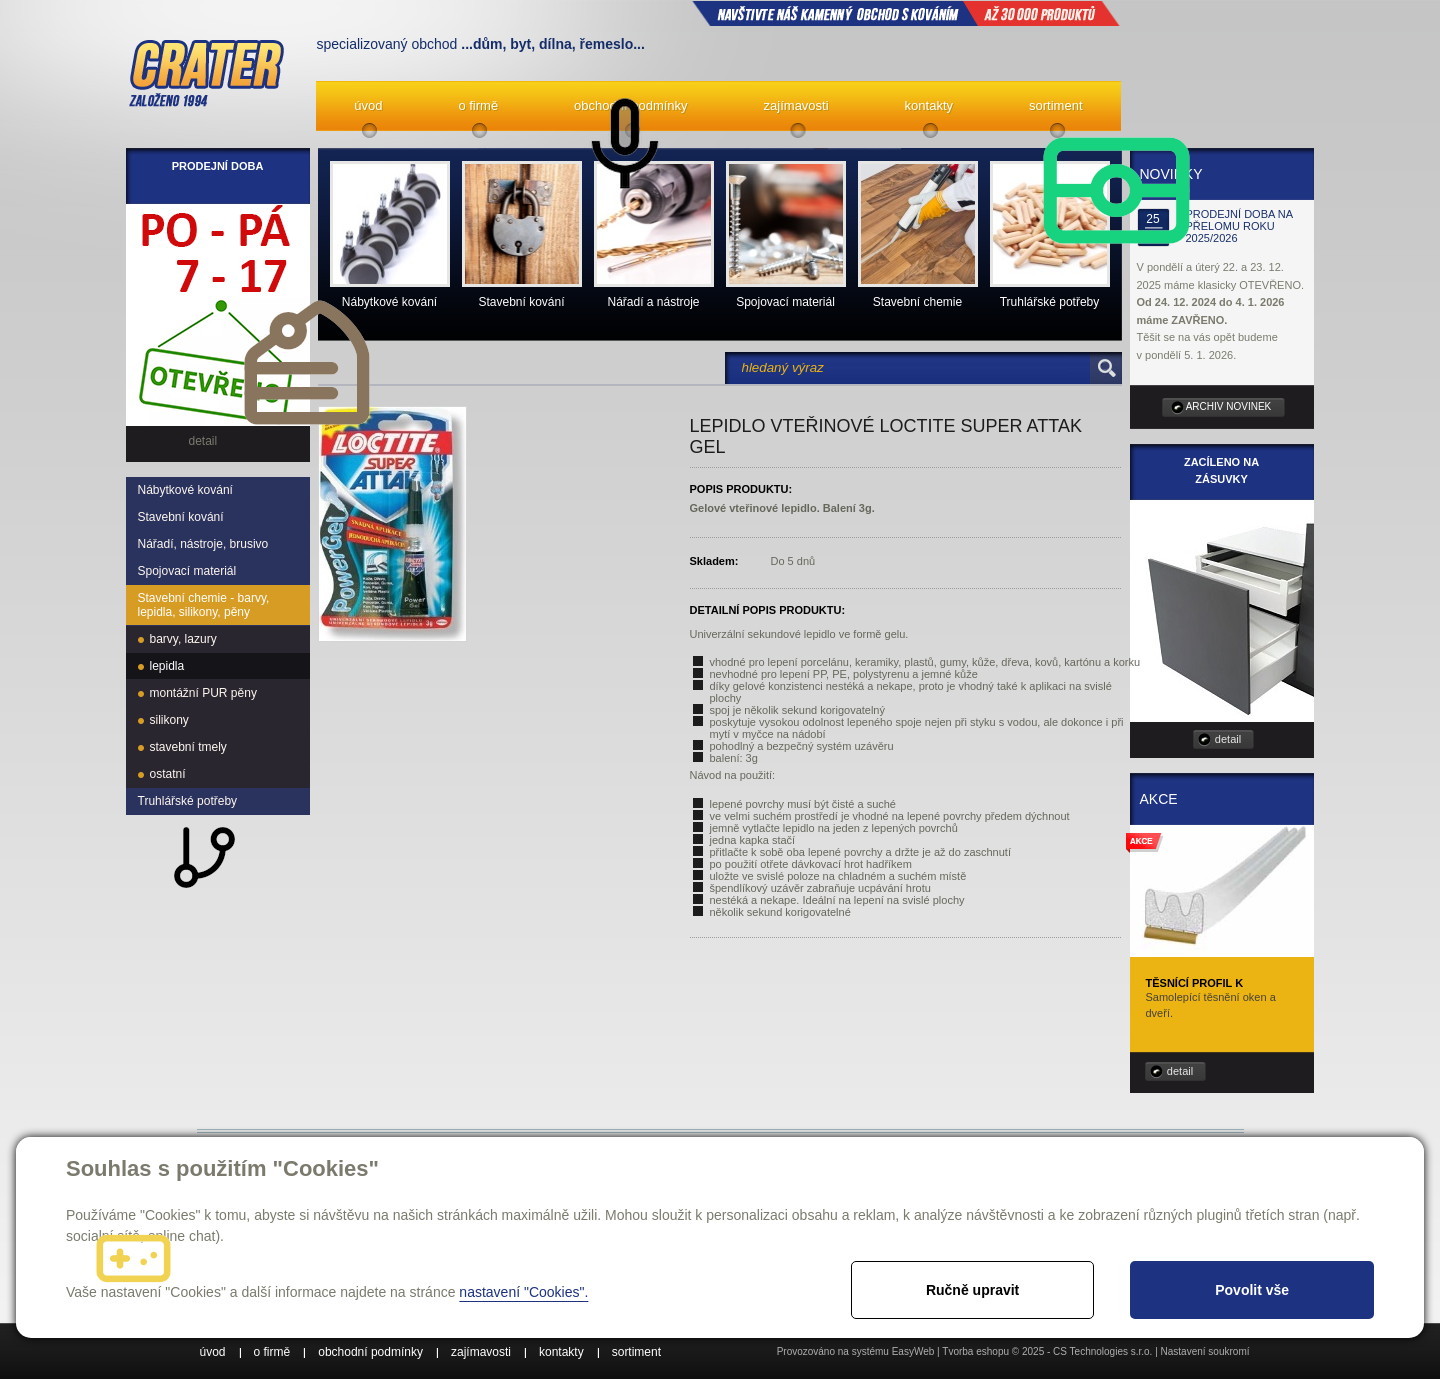  I want to click on view or manage git branches, so click(204, 857).